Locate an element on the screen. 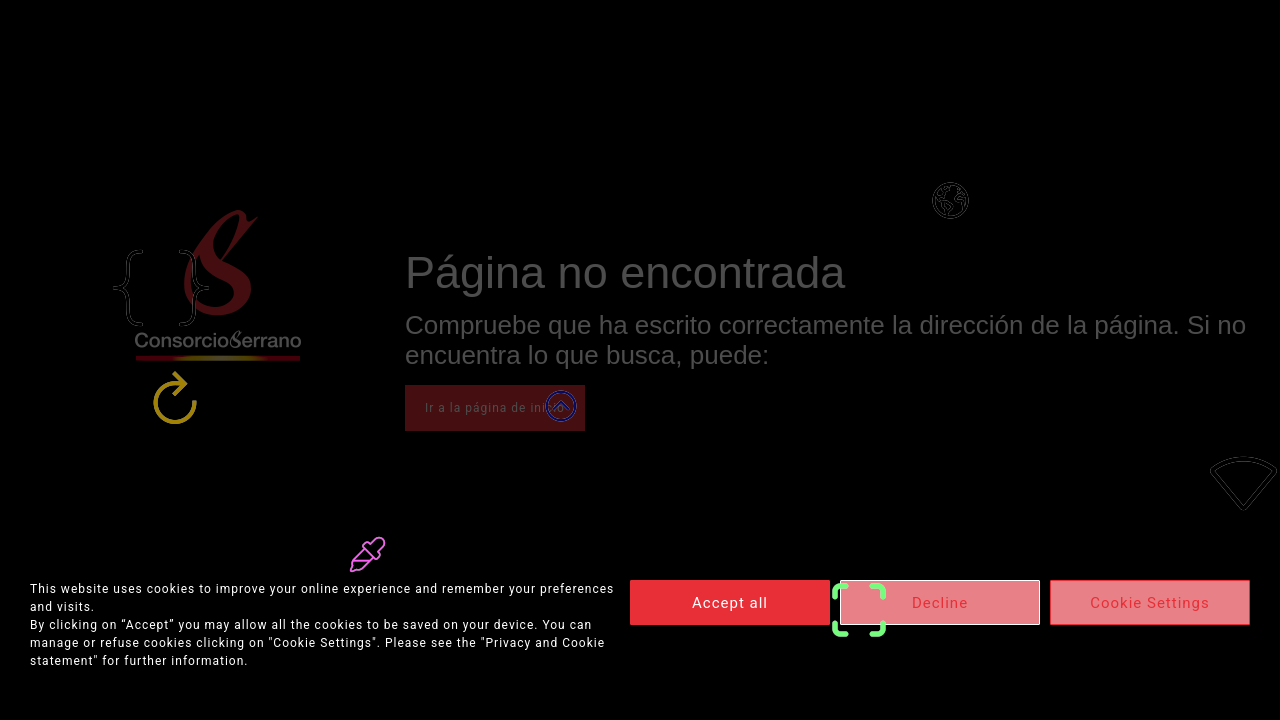  scan a document or QR code is located at coordinates (859, 610).